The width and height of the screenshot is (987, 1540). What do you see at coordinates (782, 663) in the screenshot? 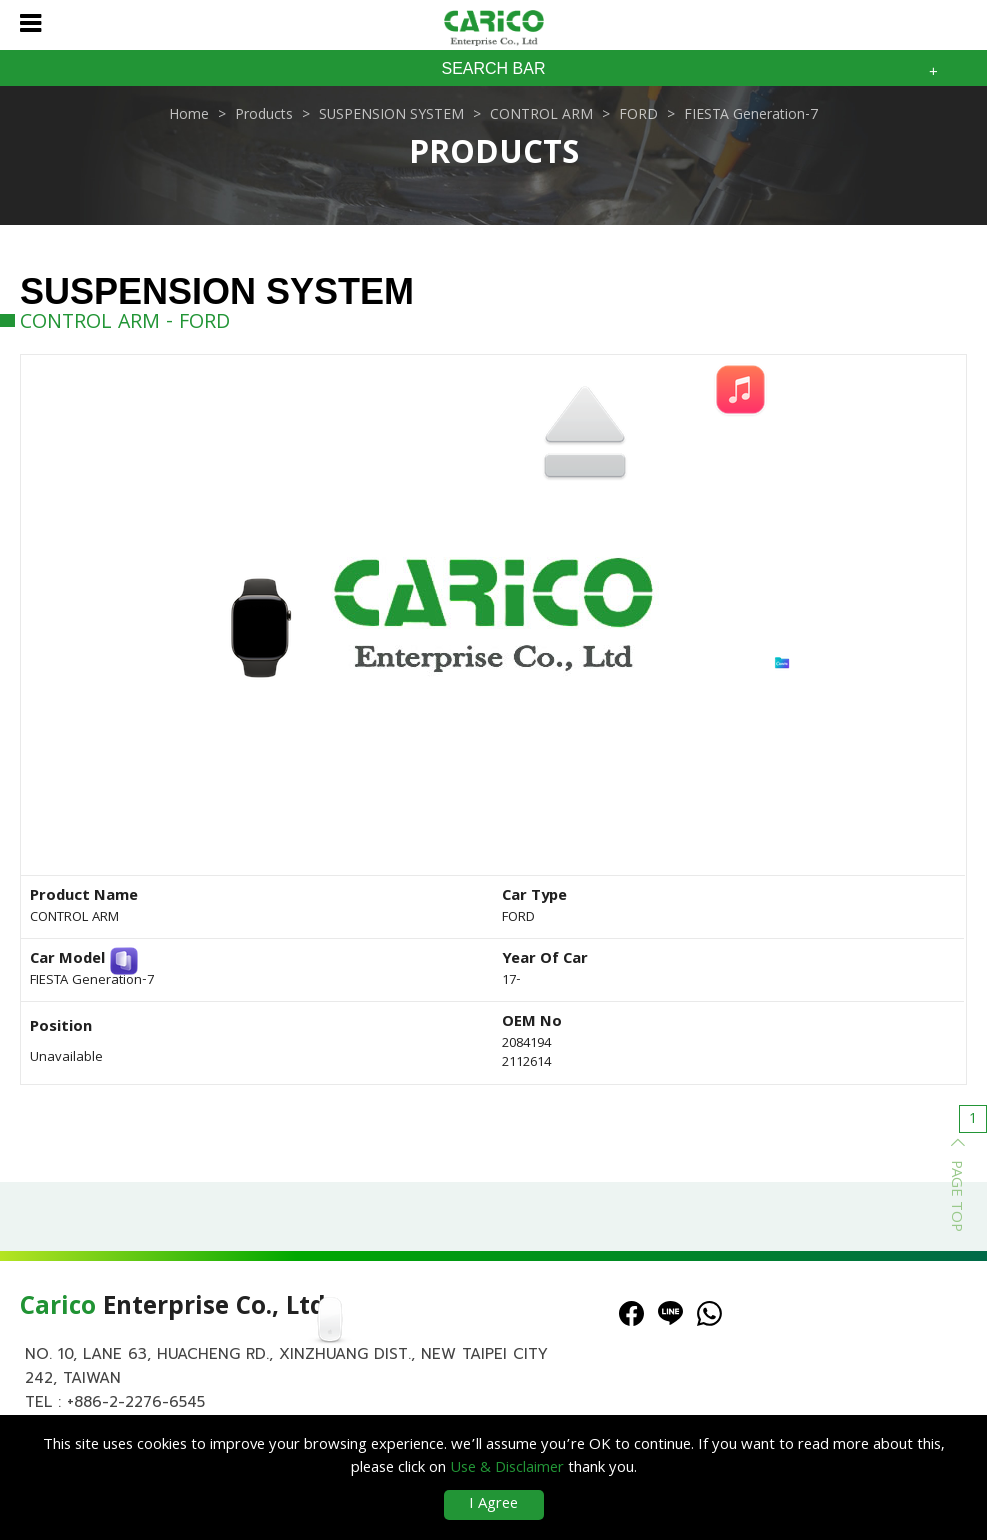
I see `open folder containing Canva project files` at bounding box center [782, 663].